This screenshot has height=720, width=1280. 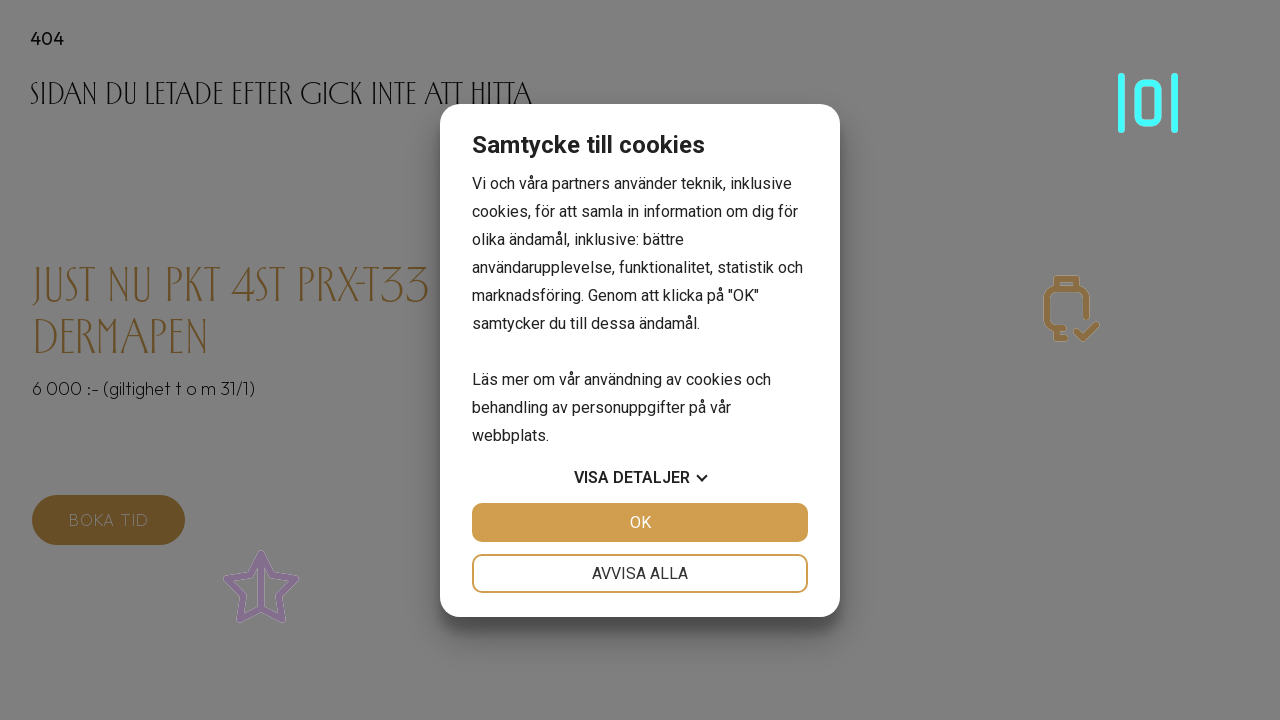 I want to click on smartwatch successfully connected, so click(x=1066, y=308).